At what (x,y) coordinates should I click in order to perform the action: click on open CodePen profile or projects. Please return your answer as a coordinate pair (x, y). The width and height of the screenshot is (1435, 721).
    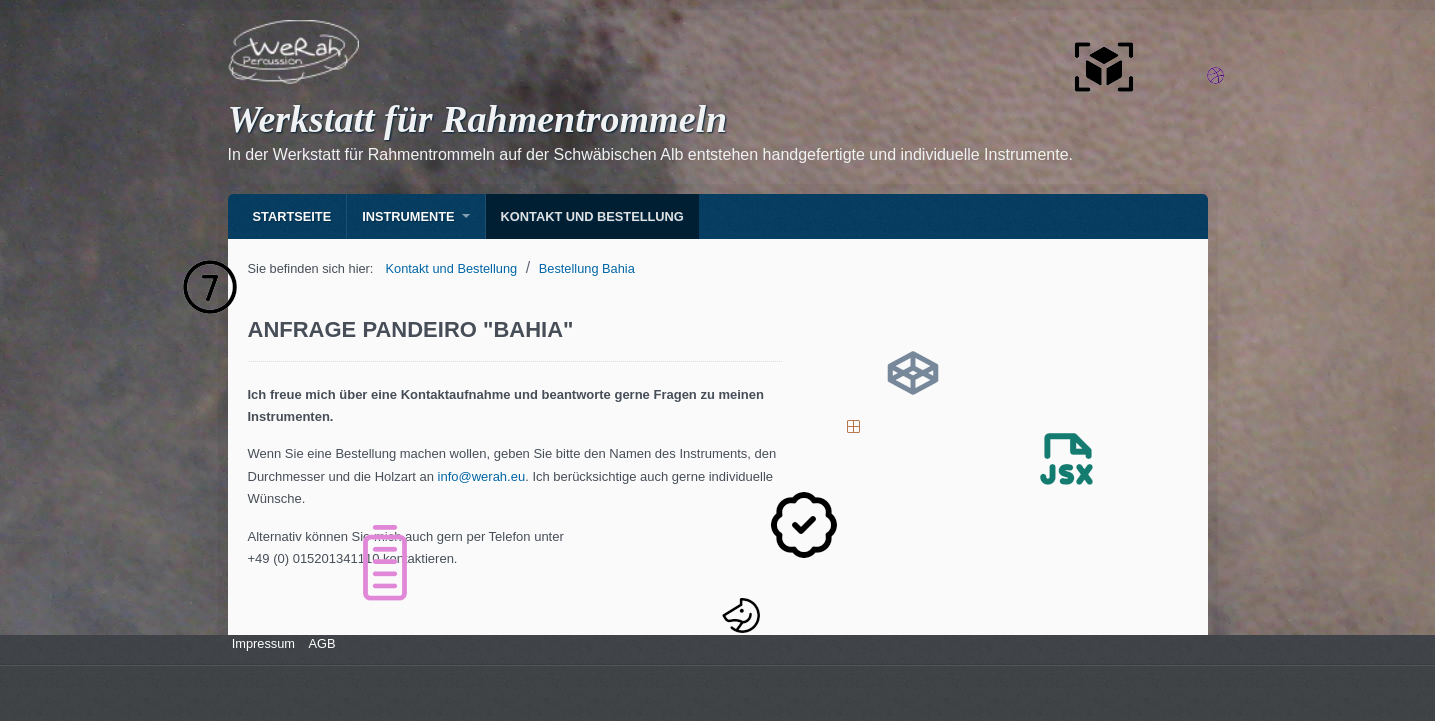
    Looking at the image, I should click on (913, 373).